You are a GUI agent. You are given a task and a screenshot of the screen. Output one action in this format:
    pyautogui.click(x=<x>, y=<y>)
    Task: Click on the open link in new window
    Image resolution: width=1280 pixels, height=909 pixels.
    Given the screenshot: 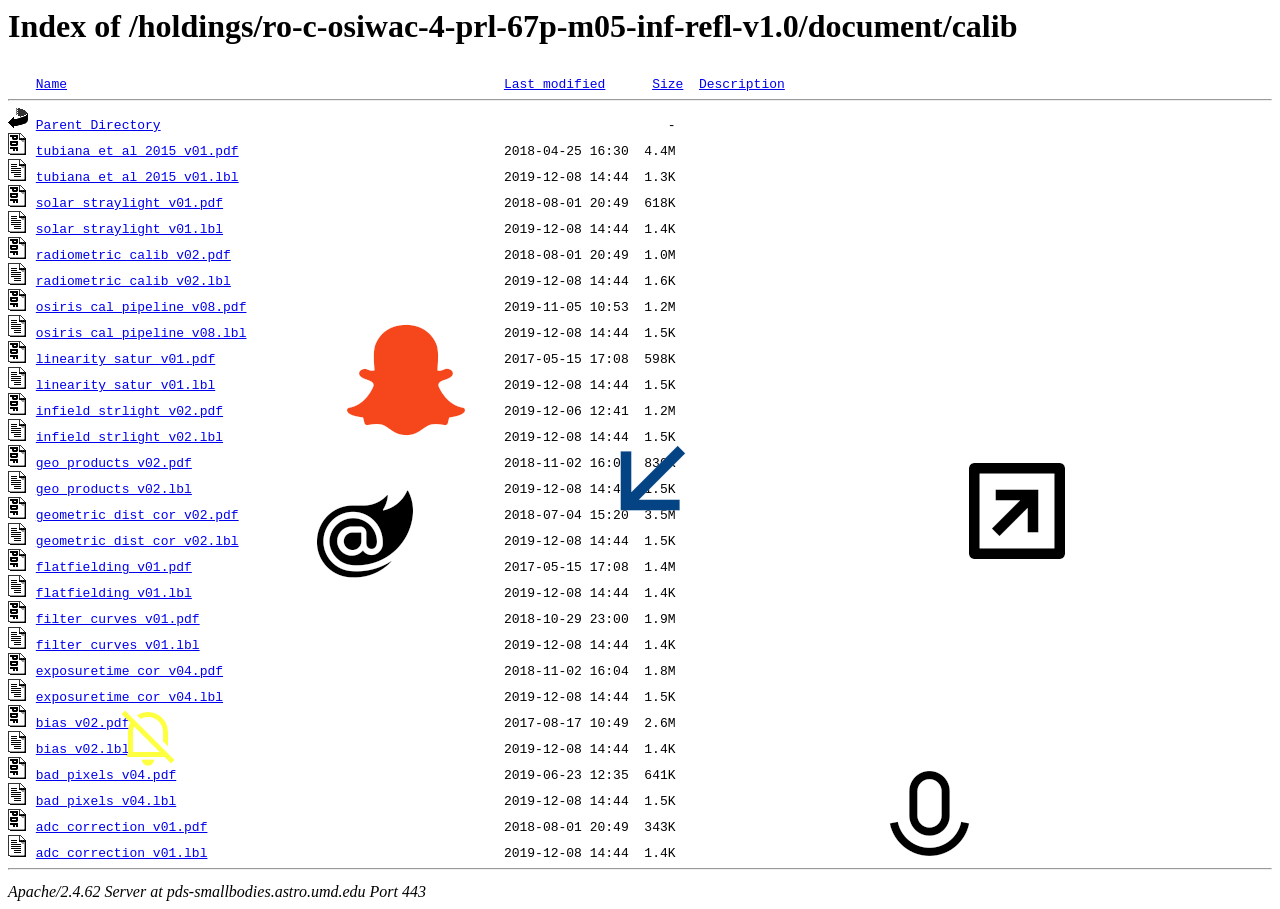 What is the action you would take?
    pyautogui.click(x=1017, y=511)
    